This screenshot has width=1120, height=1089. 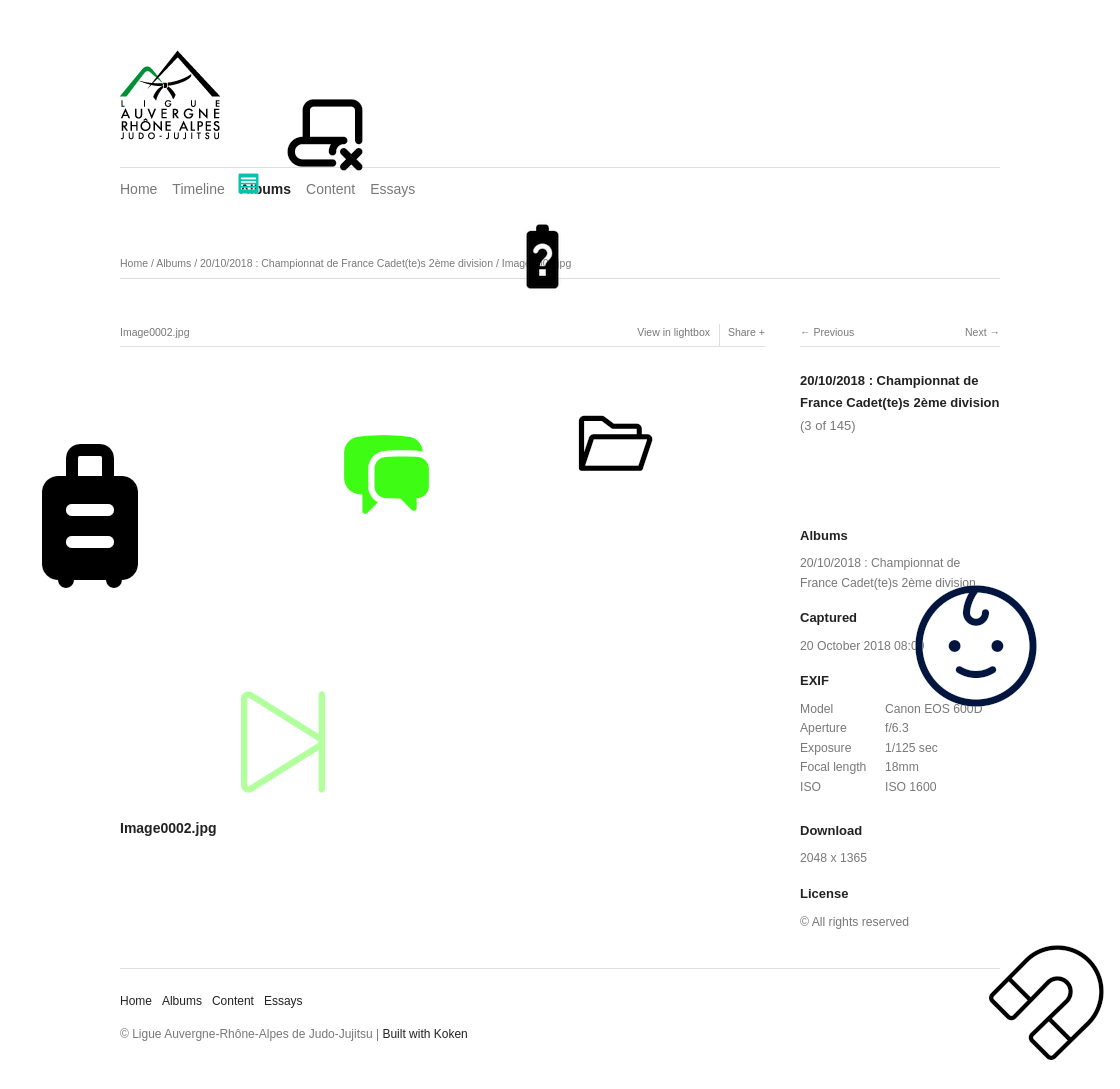 What do you see at coordinates (90, 516) in the screenshot?
I see `access travel or trip planning features` at bounding box center [90, 516].